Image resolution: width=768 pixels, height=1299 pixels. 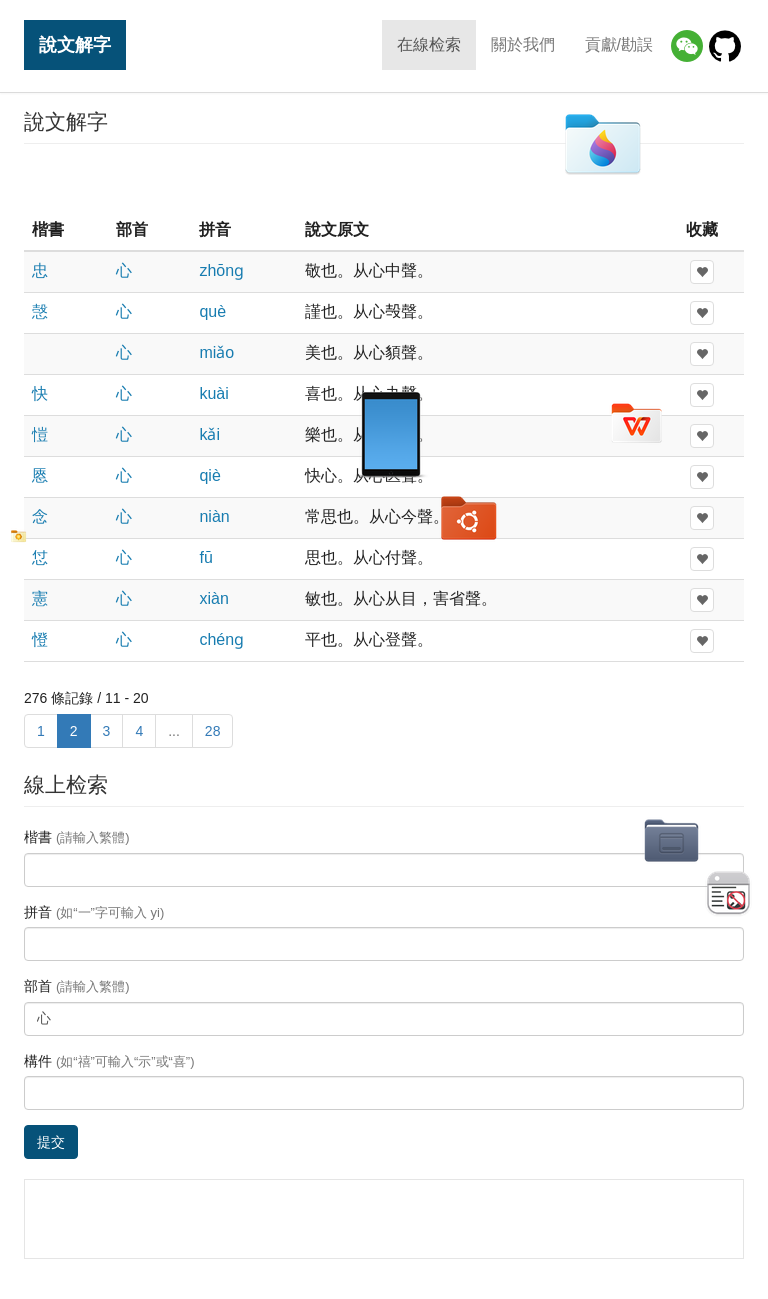 I want to click on access ad blocker settings in your web browser, so click(x=728, y=893).